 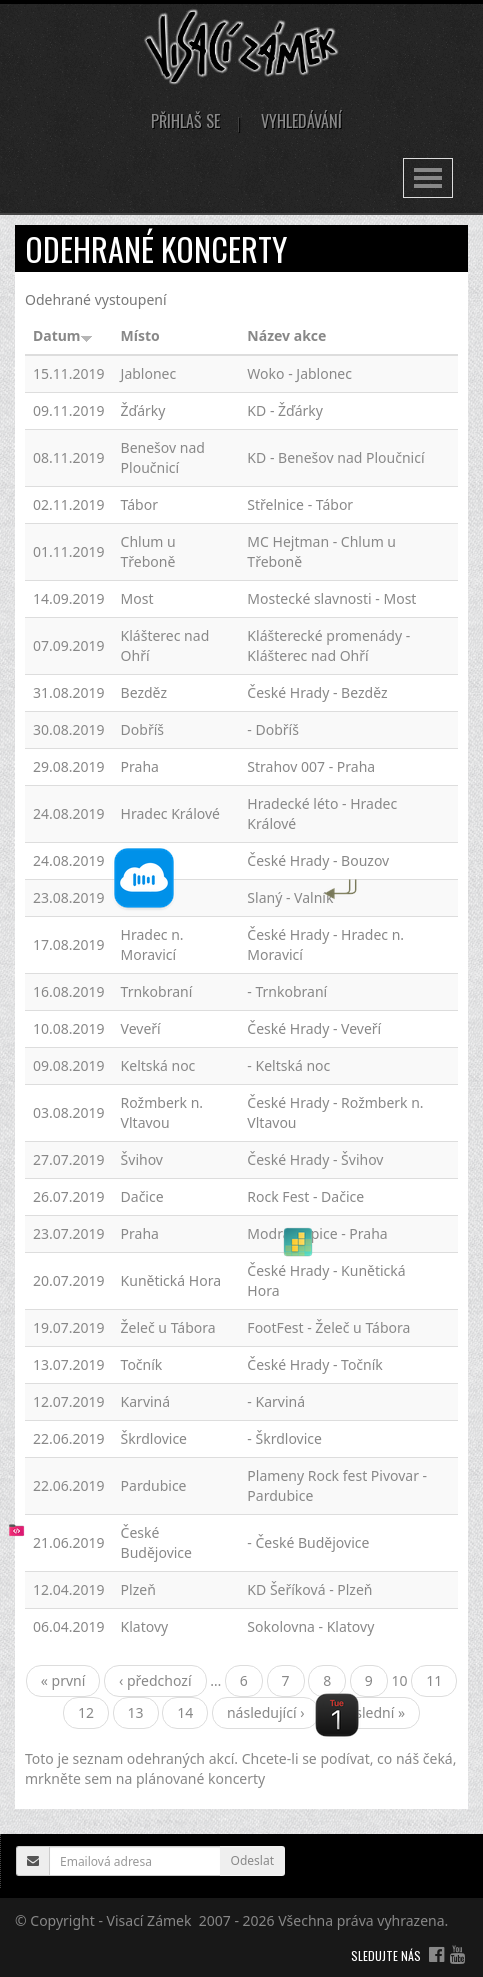 I want to click on open qcm cloud music streaming app, so click(x=144, y=878).